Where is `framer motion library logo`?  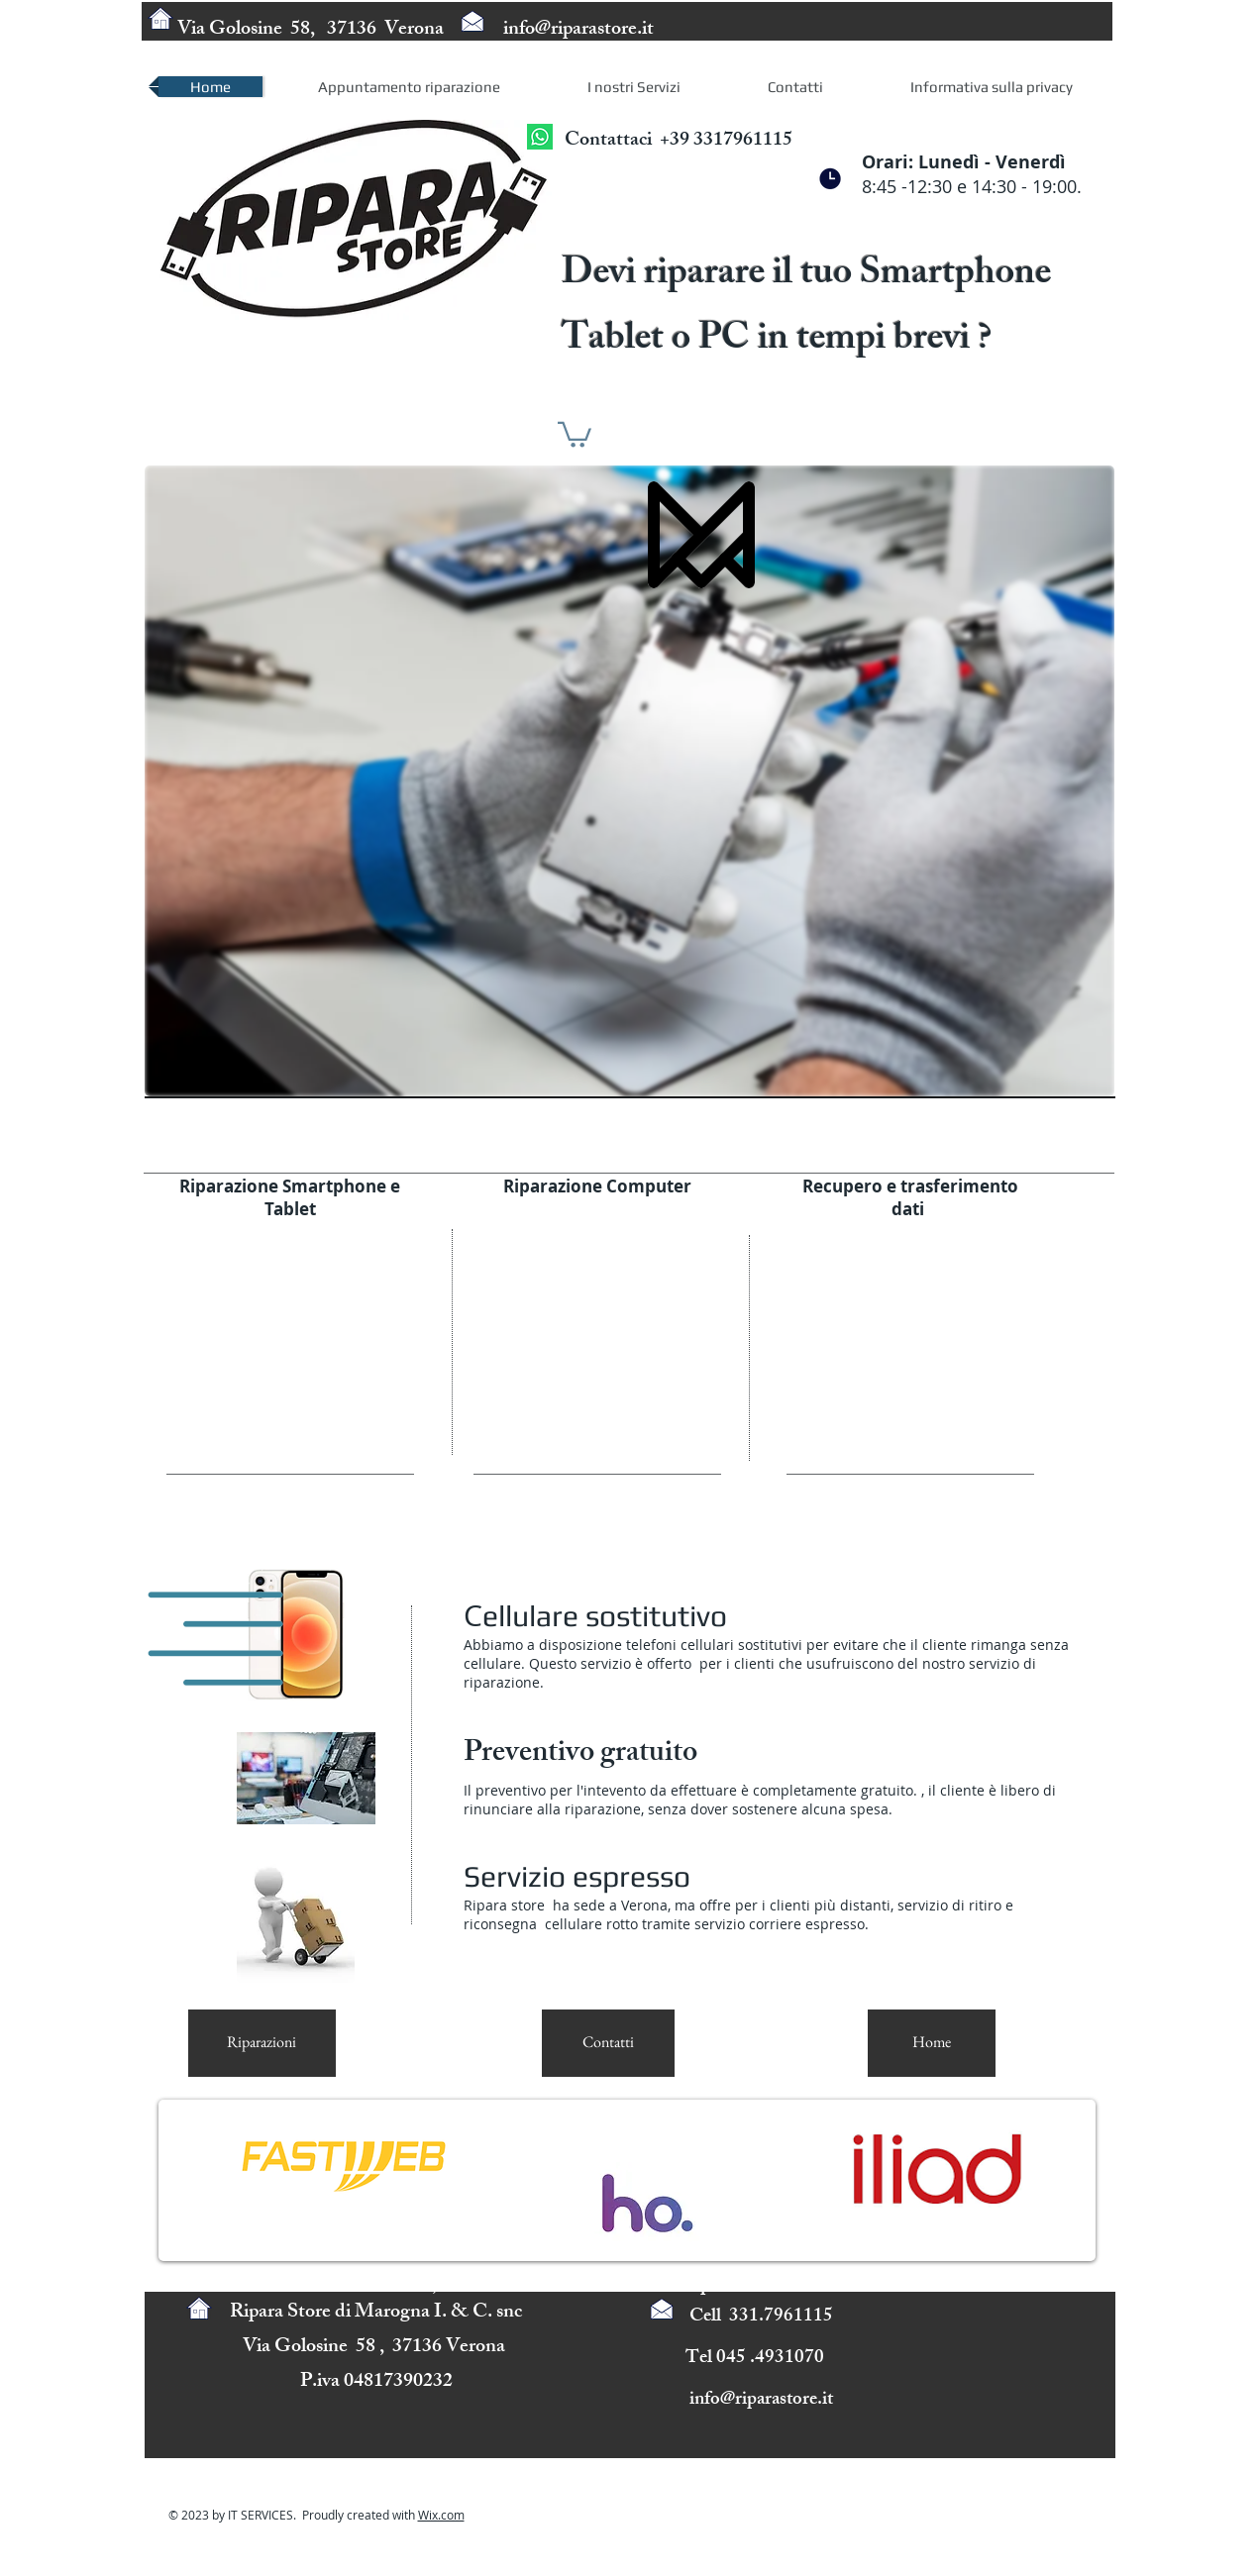
framer motion library logo is located at coordinates (701, 535).